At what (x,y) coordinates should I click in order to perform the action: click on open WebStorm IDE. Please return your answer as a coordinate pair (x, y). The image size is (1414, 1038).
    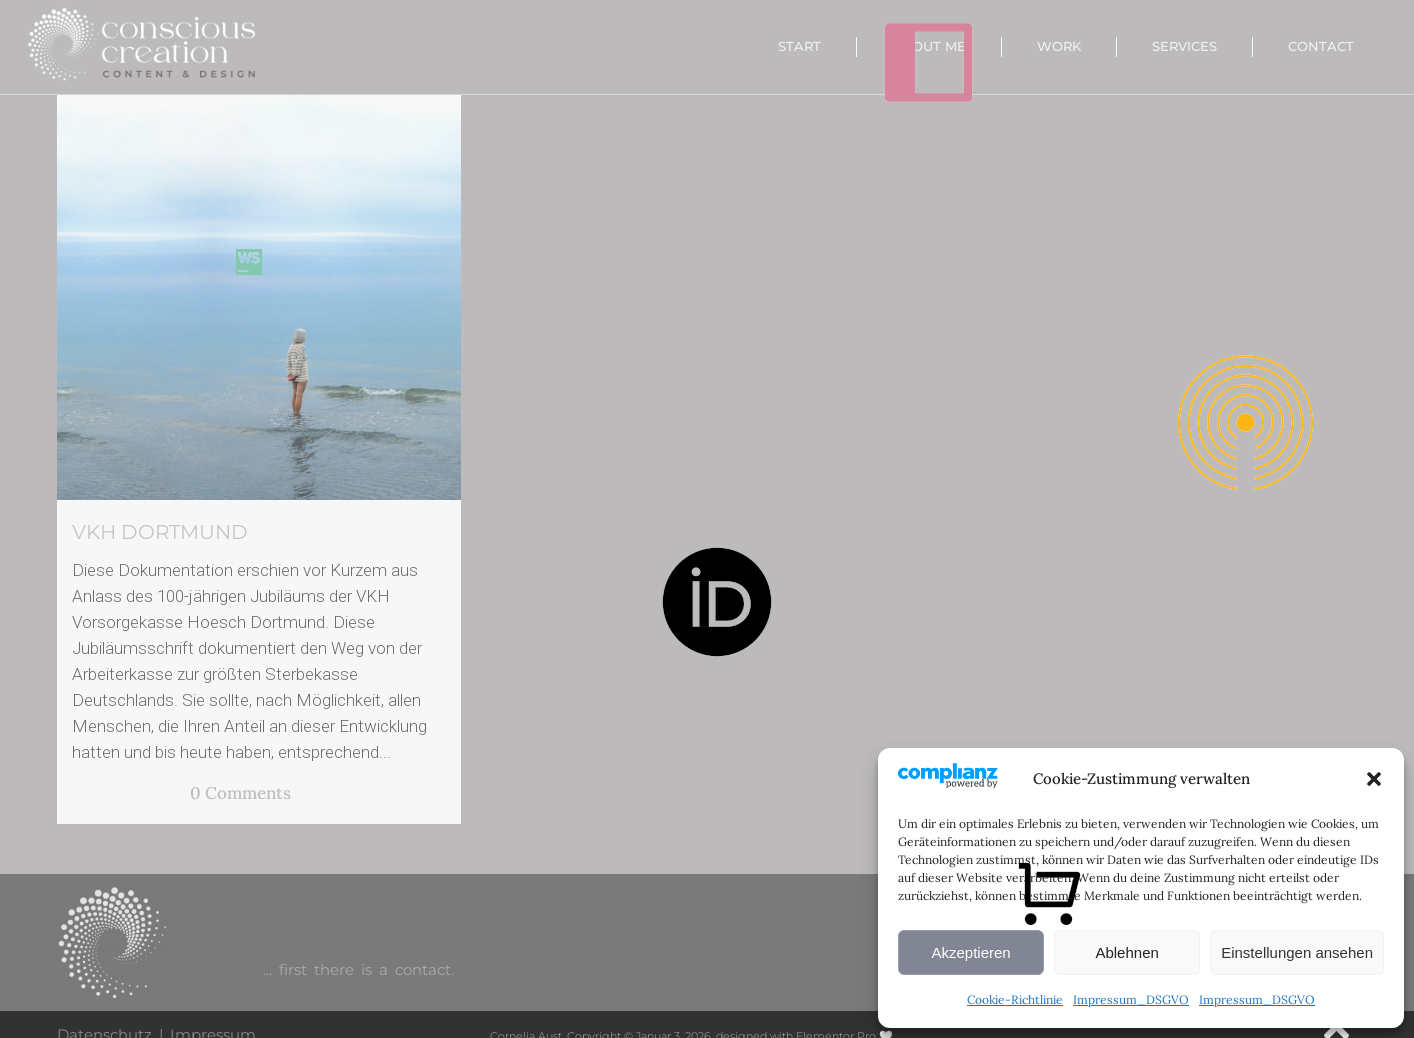
    Looking at the image, I should click on (249, 262).